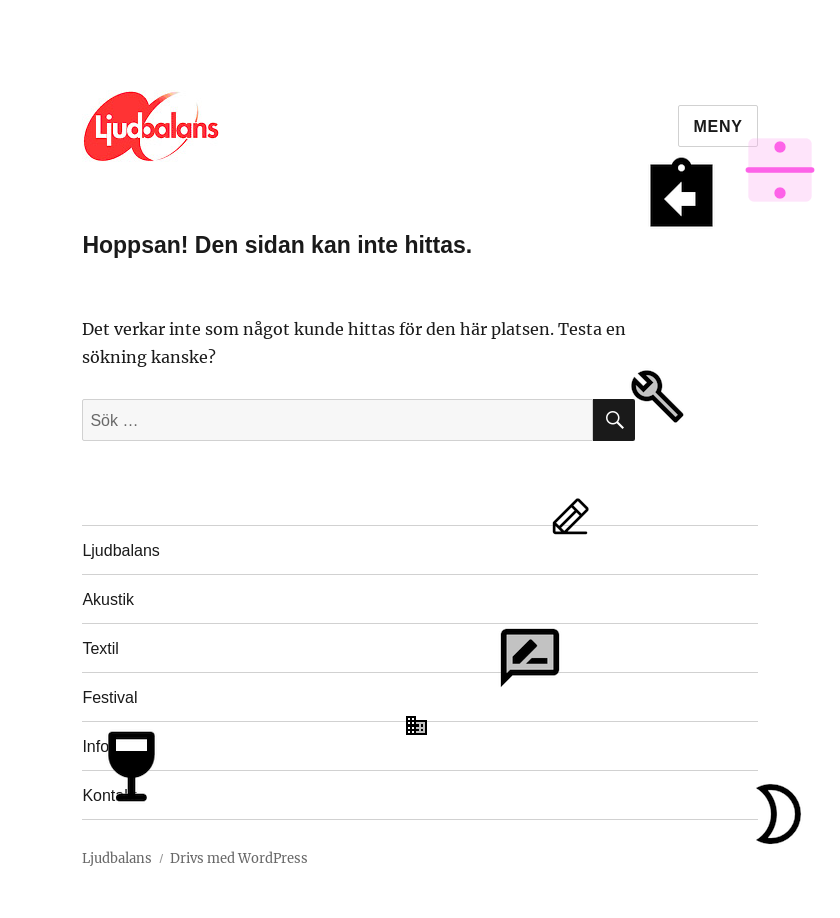 The width and height of the screenshot is (840, 918). What do you see at coordinates (777, 814) in the screenshot?
I see `toggle dark mode or night theme` at bounding box center [777, 814].